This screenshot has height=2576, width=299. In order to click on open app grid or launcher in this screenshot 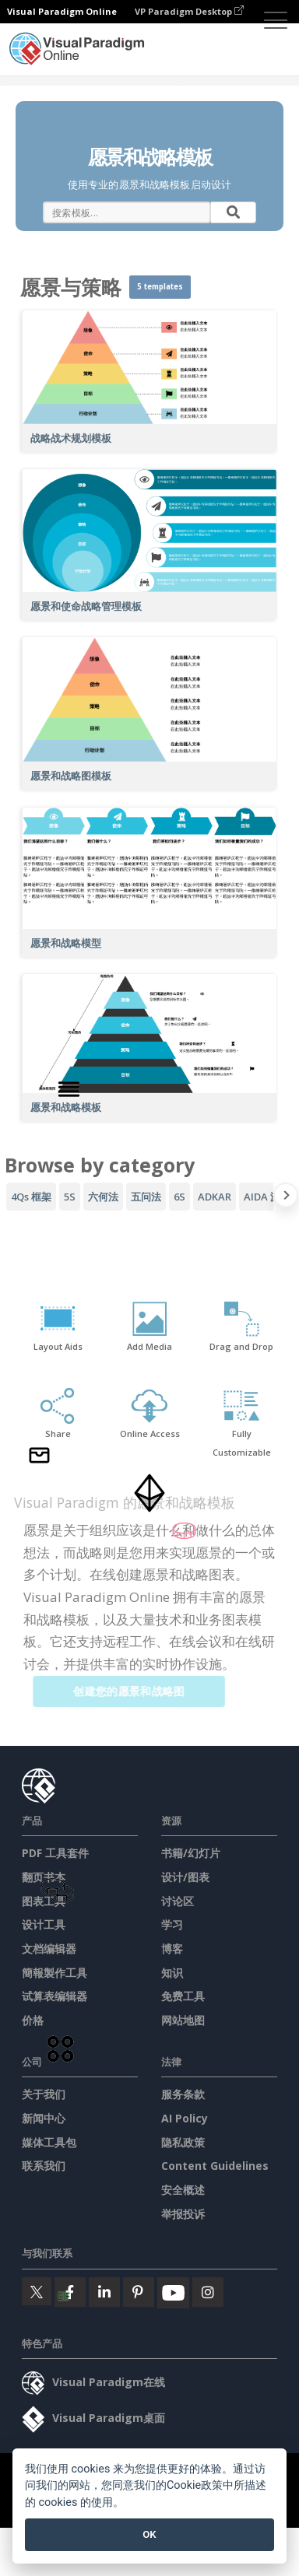, I will do `click(60, 2049)`.